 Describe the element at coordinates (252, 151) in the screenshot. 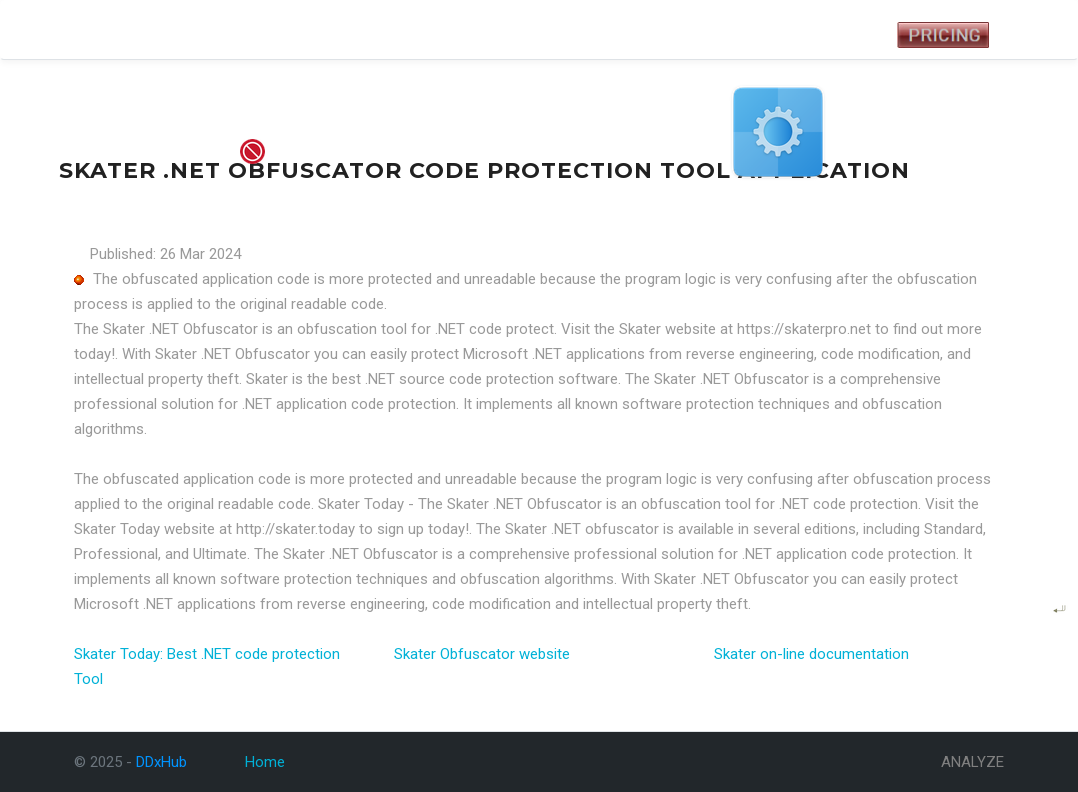

I see `delete selected item` at that location.